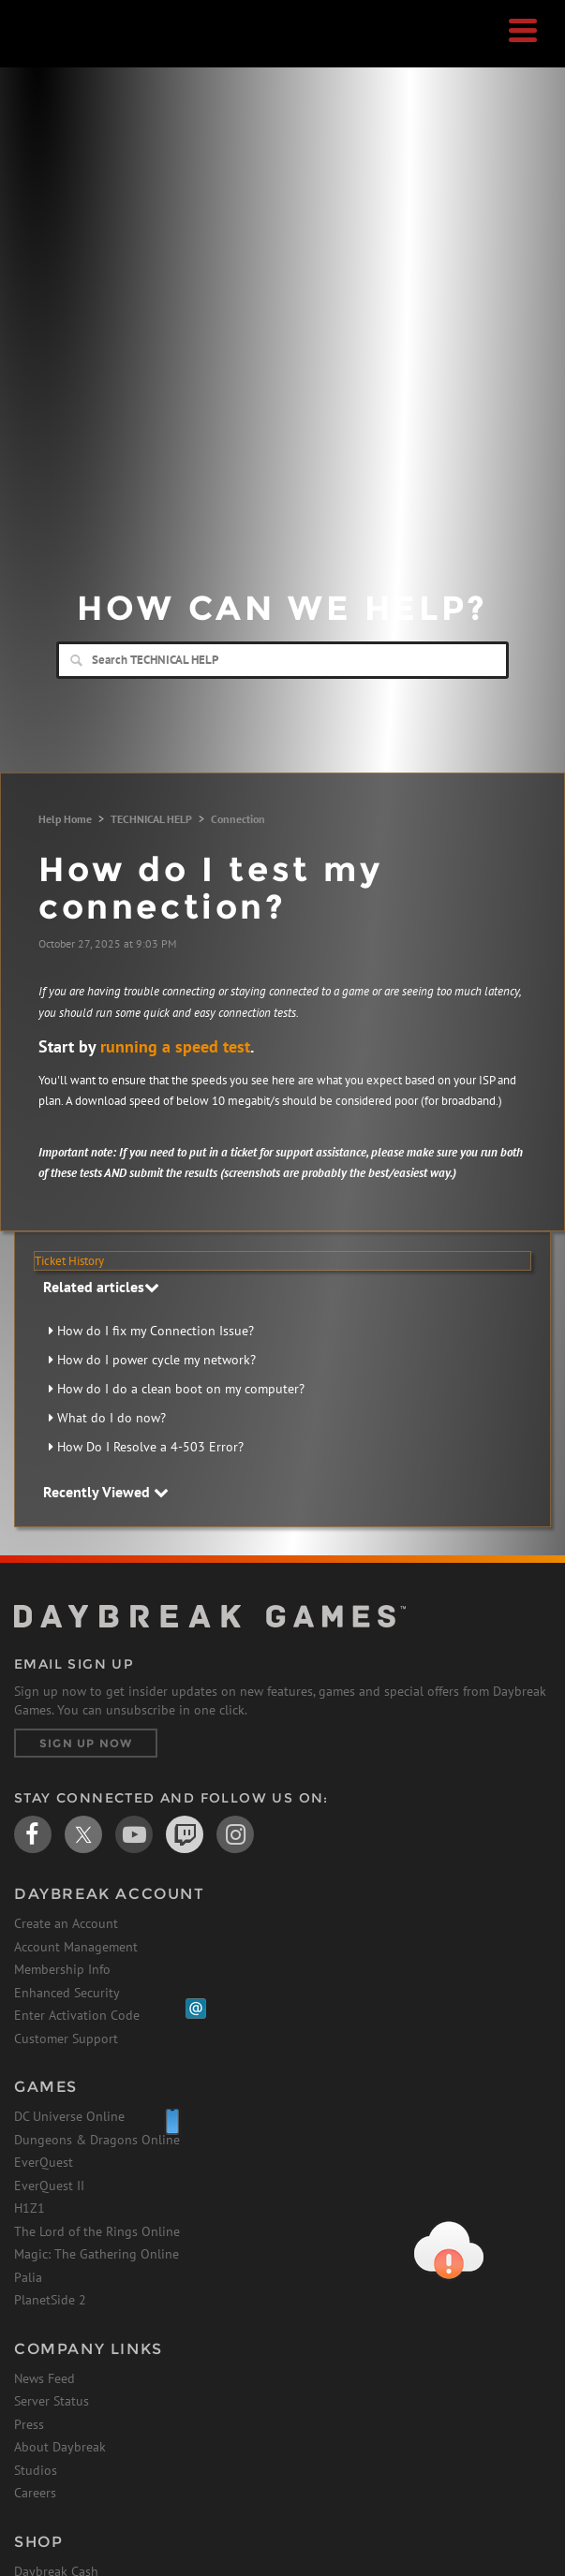 The height and width of the screenshot is (2576, 565). Describe the element at coordinates (449, 2250) in the screenshot. I see `severe weather alert notification` at that location.